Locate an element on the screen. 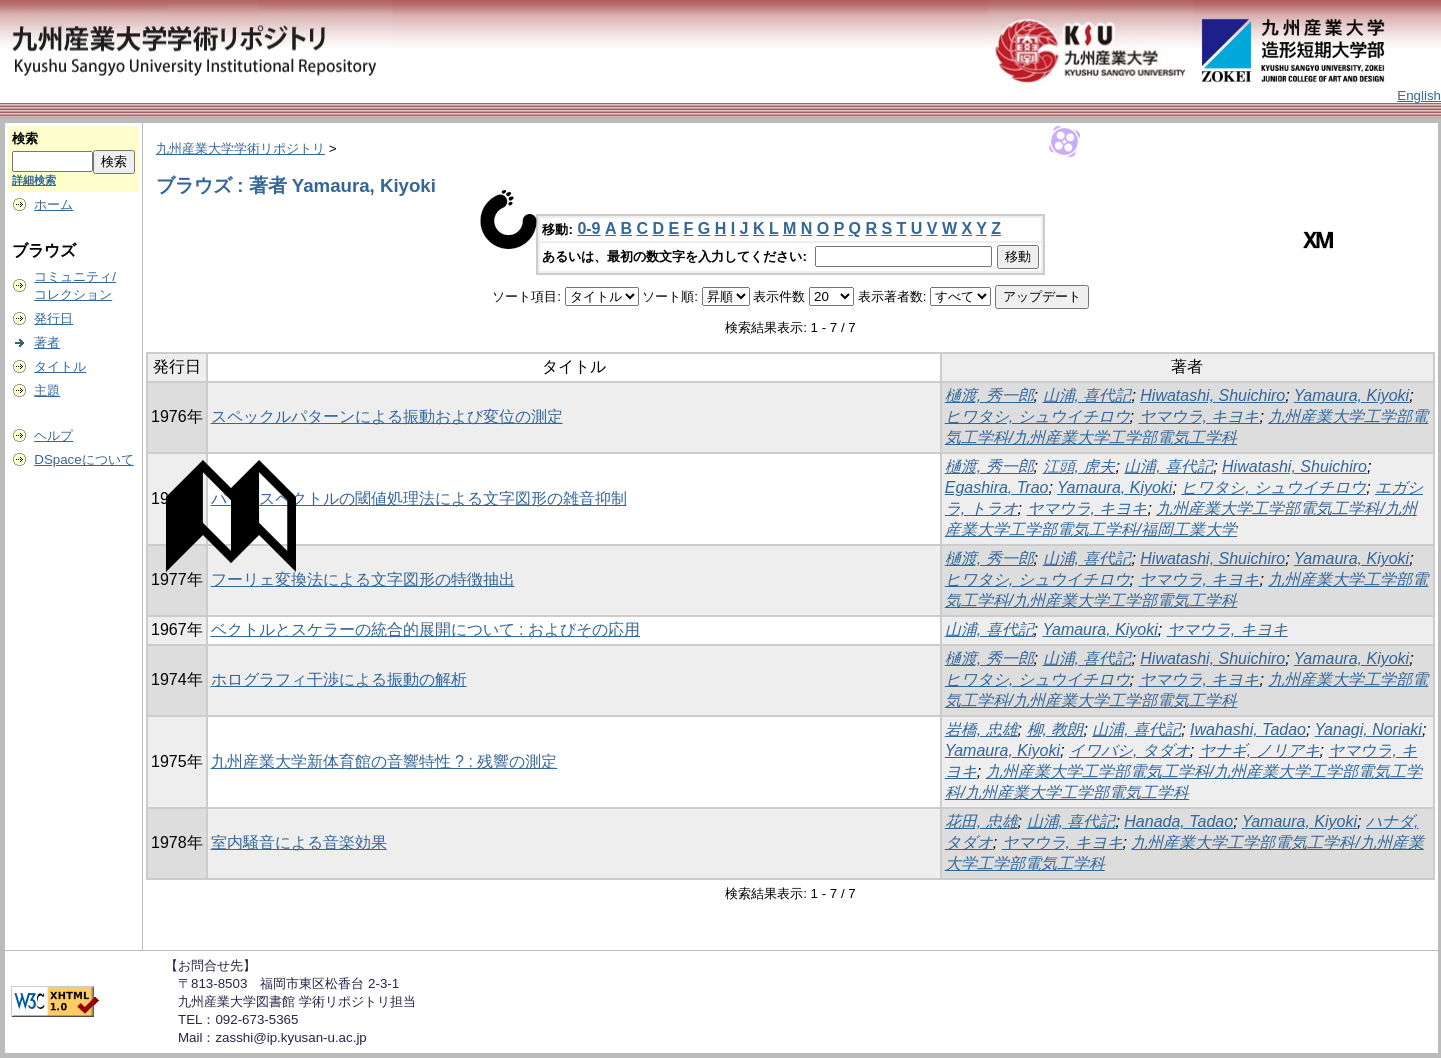 The width and height of the screenshot is (1441, 1058). open qualtrics survey platform is located at coordinates (1318, 240).